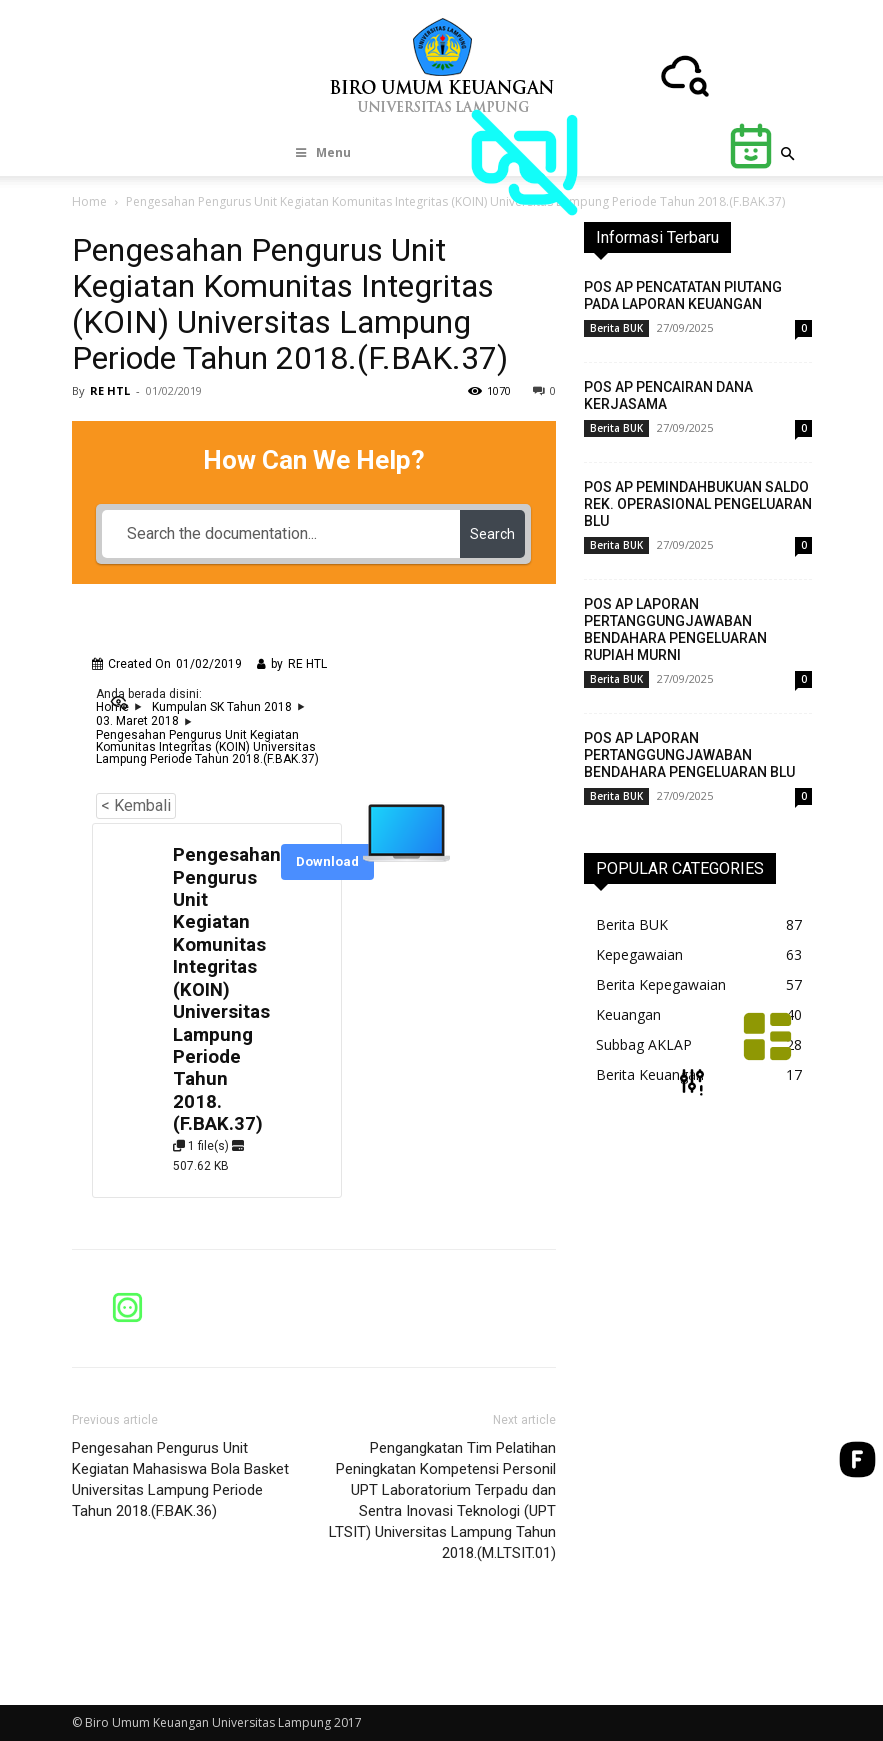 This screenshot has width=883, height=1741. What do you see at coordinates (524, 162) in the screenshot?
I see `disable scuba or diving mode` at bounding box center [524, 162].